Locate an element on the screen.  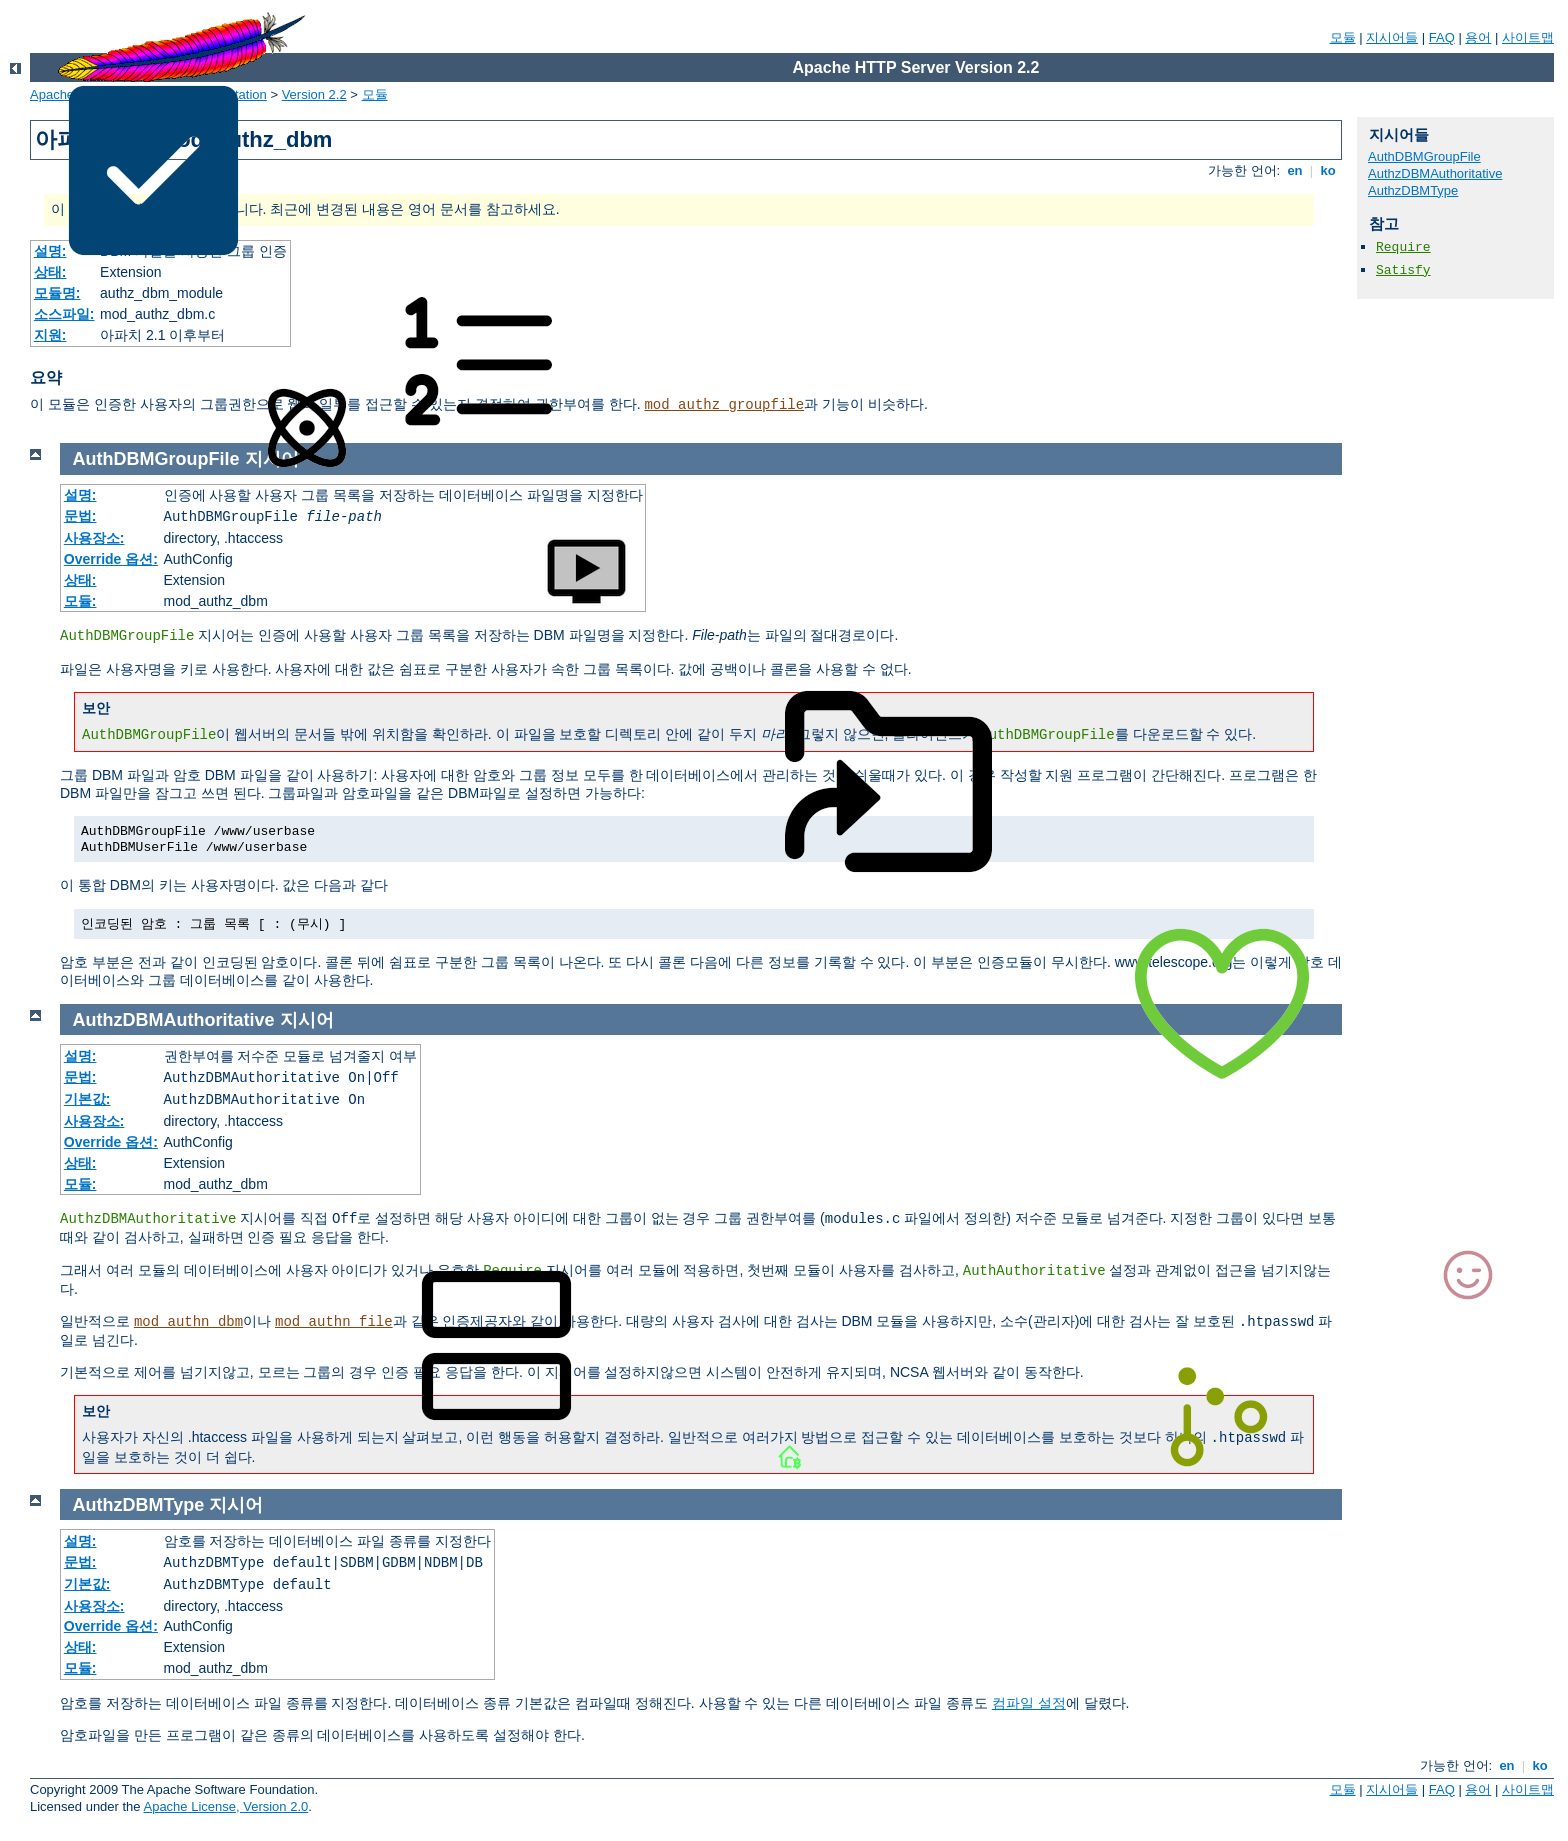
access bitcoin wallet or crypto home dashboard is located at coordinates (789, 1456).